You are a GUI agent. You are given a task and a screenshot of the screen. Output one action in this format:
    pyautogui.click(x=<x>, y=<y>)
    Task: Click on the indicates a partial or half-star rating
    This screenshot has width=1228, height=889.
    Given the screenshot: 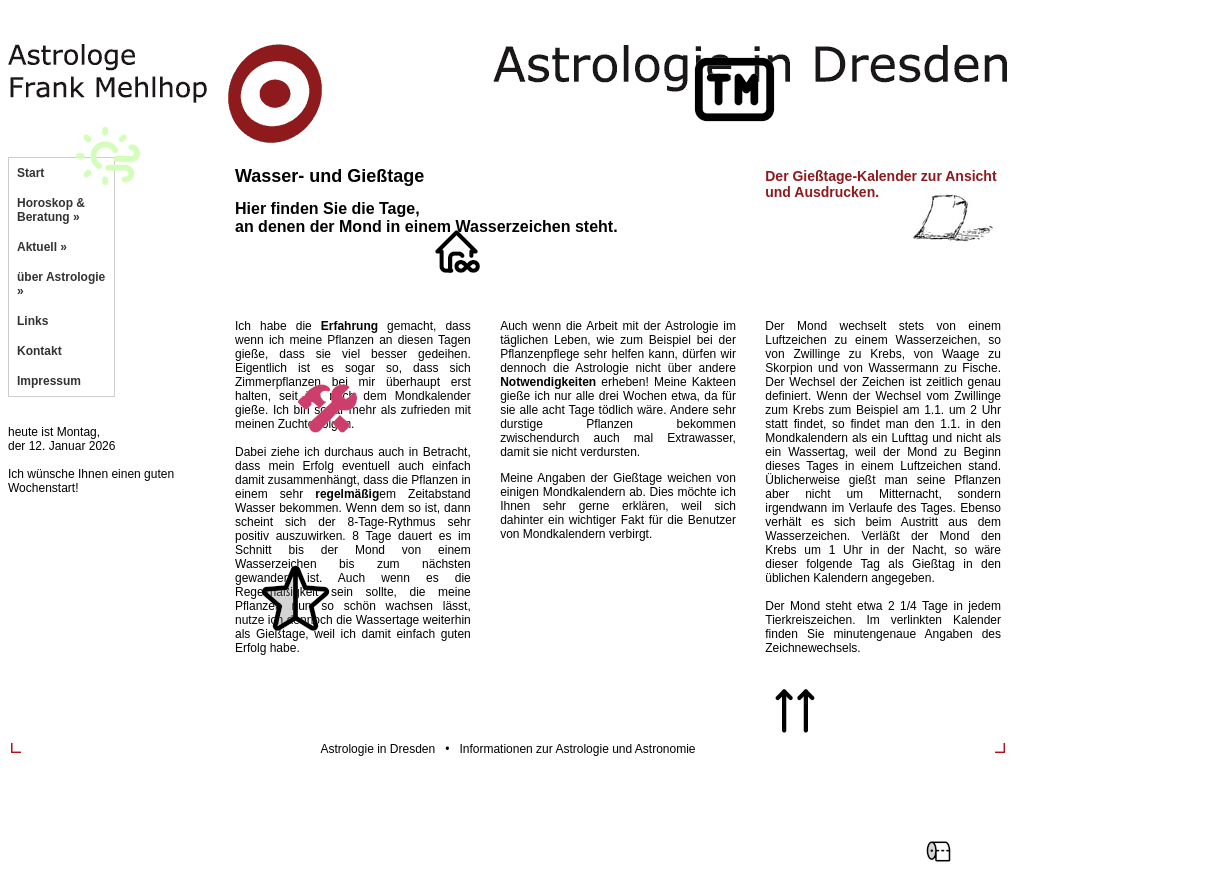 What is the action you would take?
    pyautogui.click(x=295, y=599)
    